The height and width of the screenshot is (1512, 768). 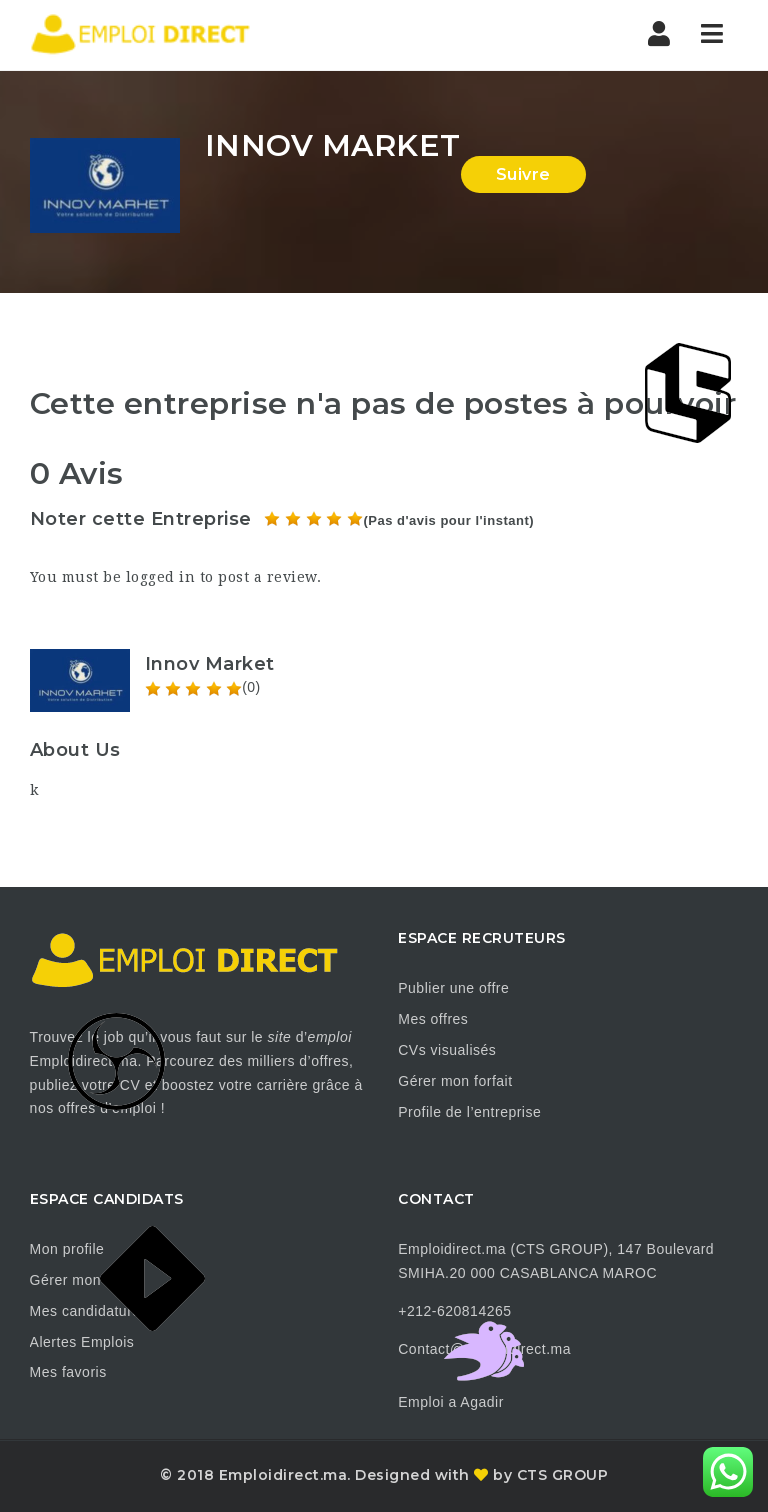 What do you see at coordinates (152, 1278) in the screenshot?
I see `open Stremio media streaming app` at bounding box center [152, 1278].